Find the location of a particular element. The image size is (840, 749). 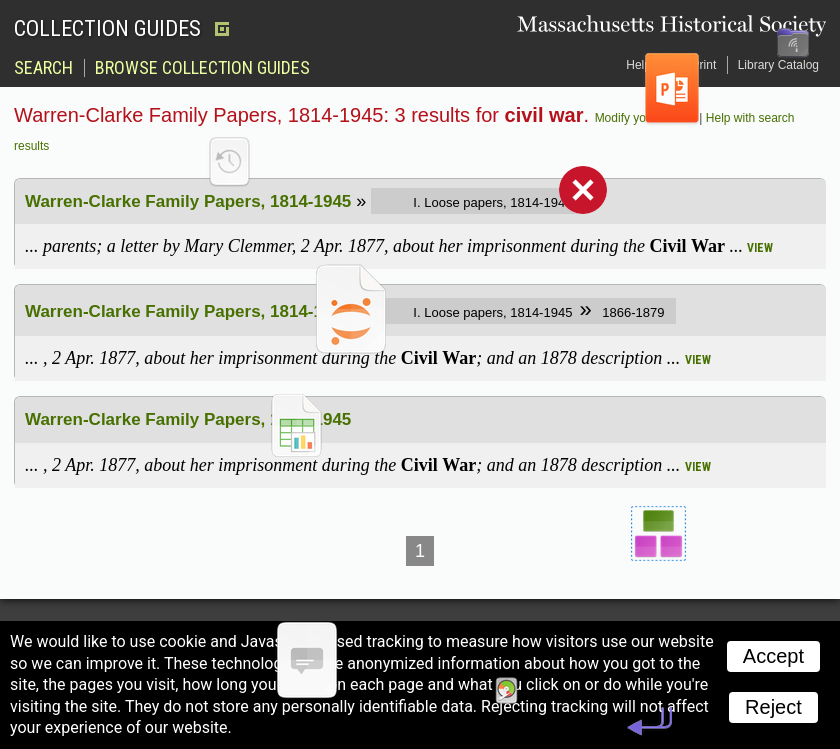

presentation template file type indicator is located at coordinates (672, 89).